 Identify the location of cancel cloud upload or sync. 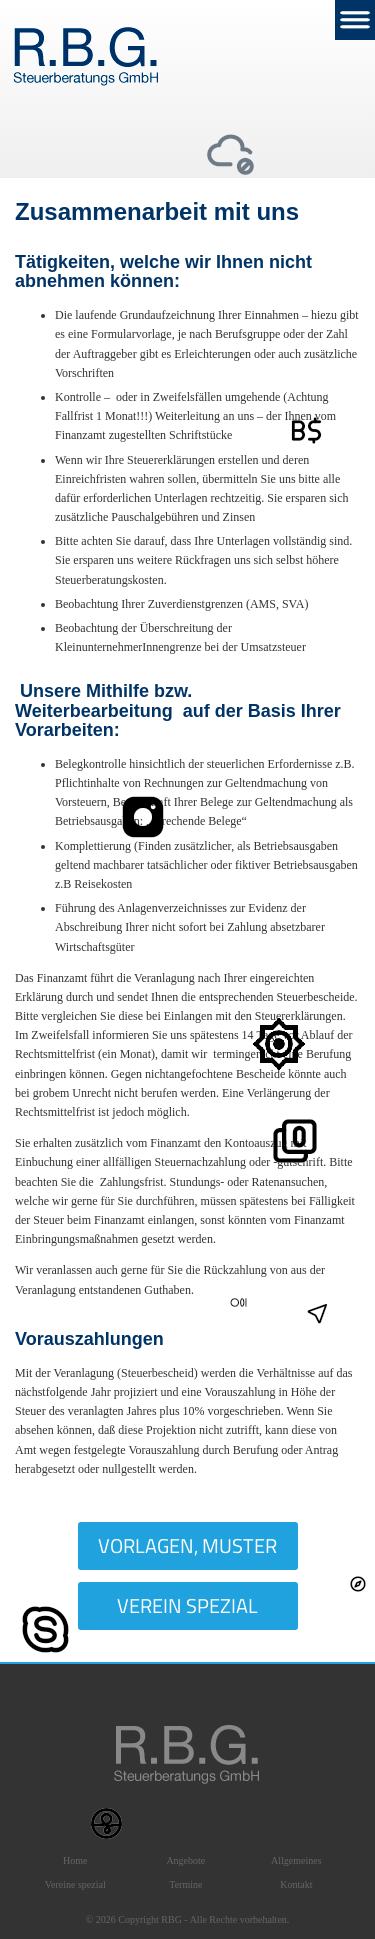
(230, 151).